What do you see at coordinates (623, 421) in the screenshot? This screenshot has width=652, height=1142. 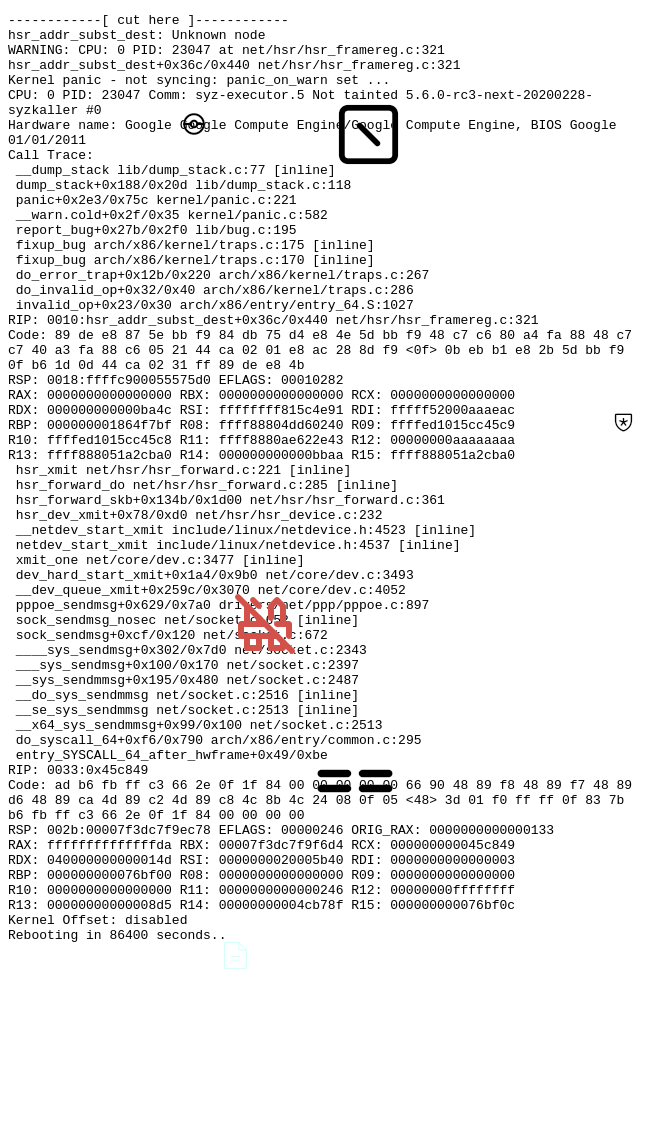 I see `indicates premium or verified security status` at bounding box center [623, 421].